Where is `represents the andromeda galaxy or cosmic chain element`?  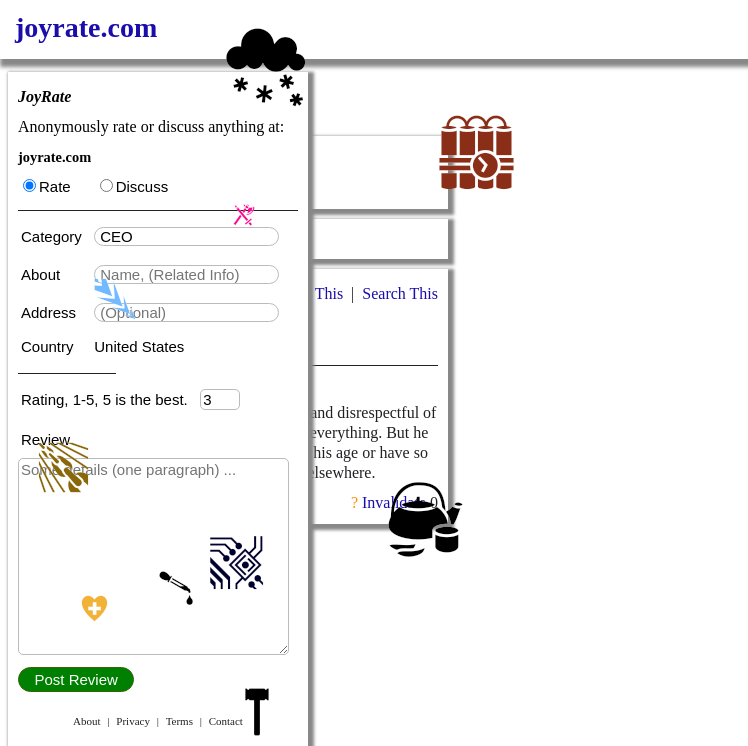
represents the andromeda galaxy or cosmic chain element is located at coordinates (63, 467).